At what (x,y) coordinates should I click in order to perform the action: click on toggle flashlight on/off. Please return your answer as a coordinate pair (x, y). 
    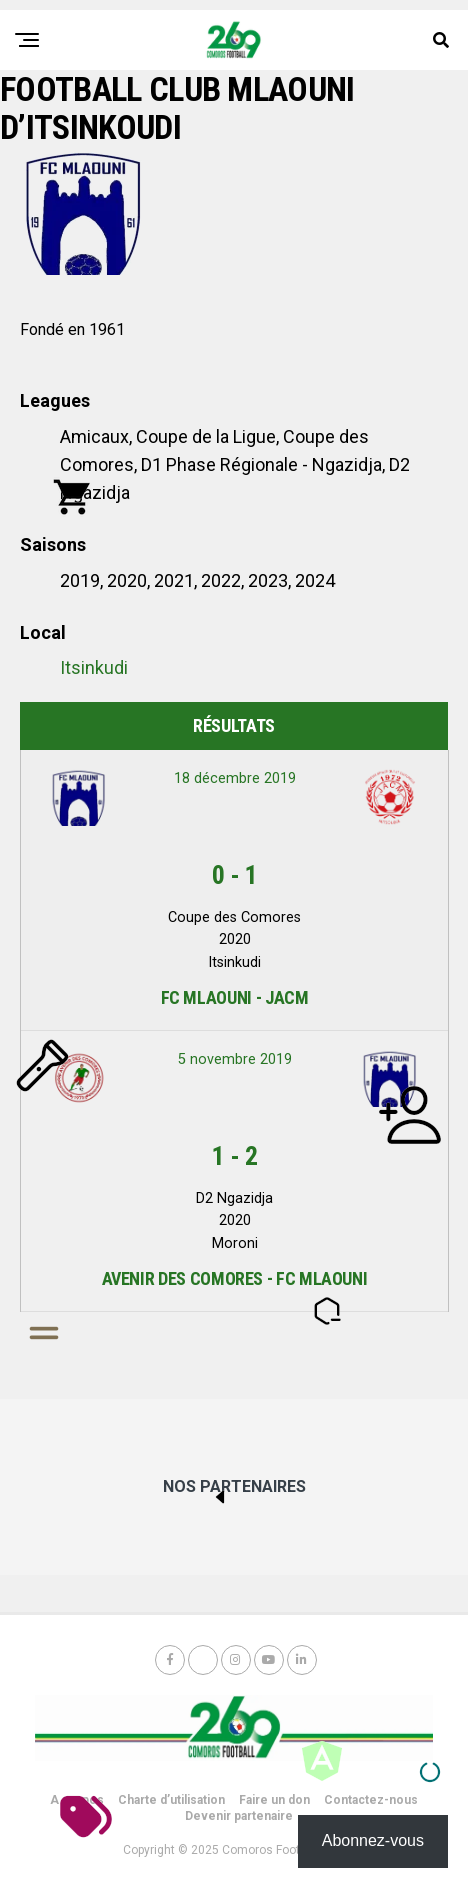
    Looking at the image, I should click on (42, 1065).